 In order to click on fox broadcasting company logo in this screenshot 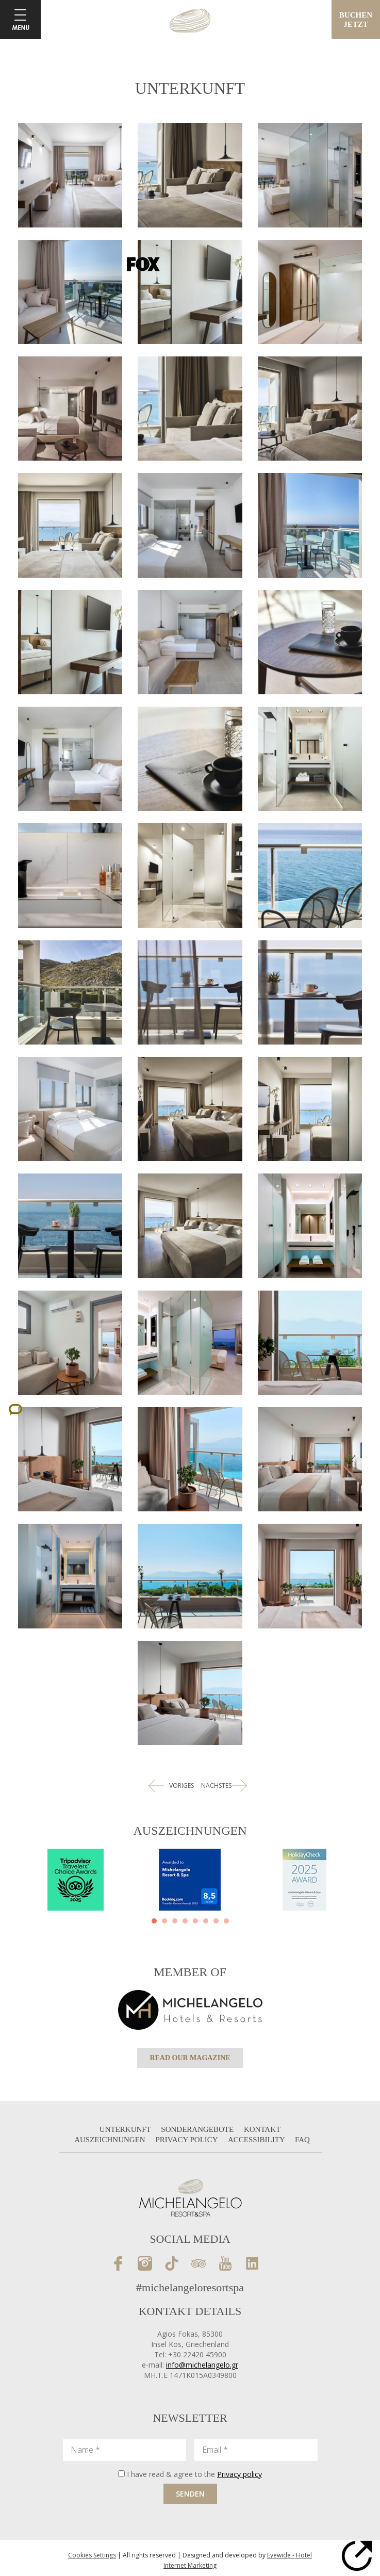, I will do `click(143, 264)`.